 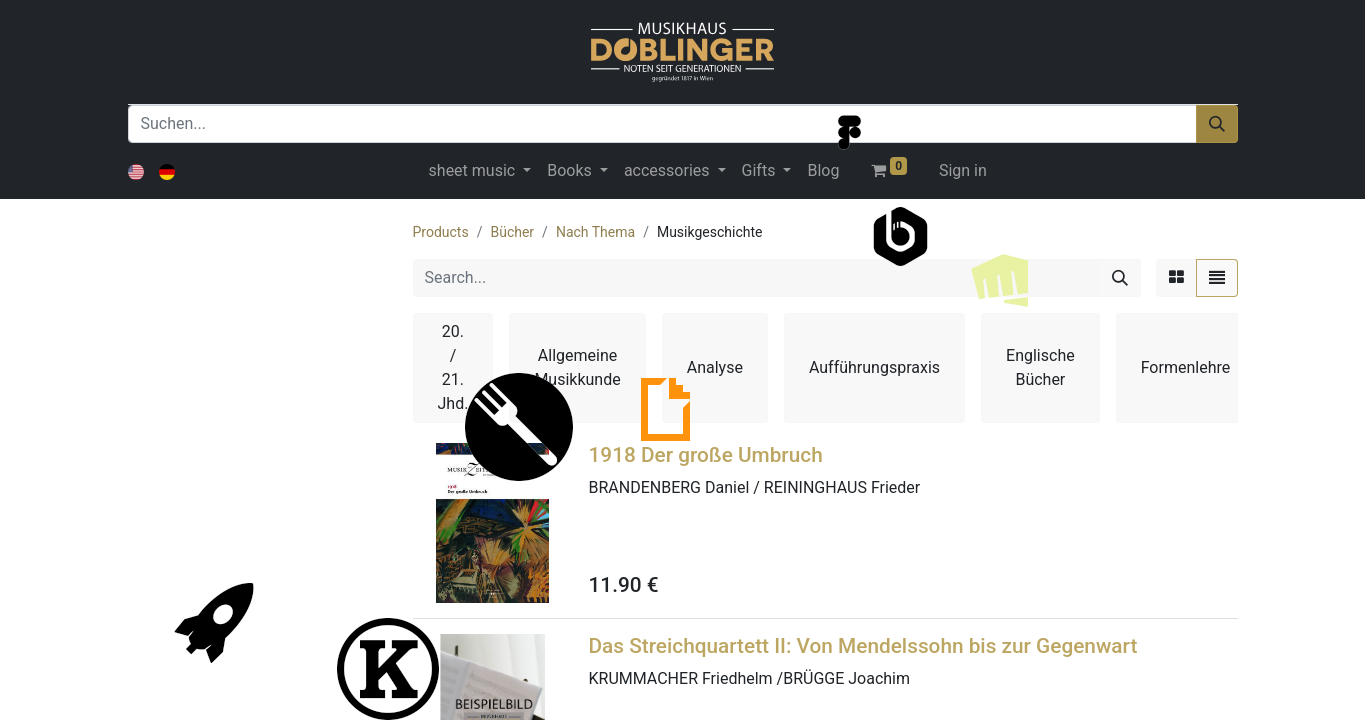 What do you see at coordinates (849, 132) in the screenshot?
I see `open figma design app` at bounding box center [849, 132].